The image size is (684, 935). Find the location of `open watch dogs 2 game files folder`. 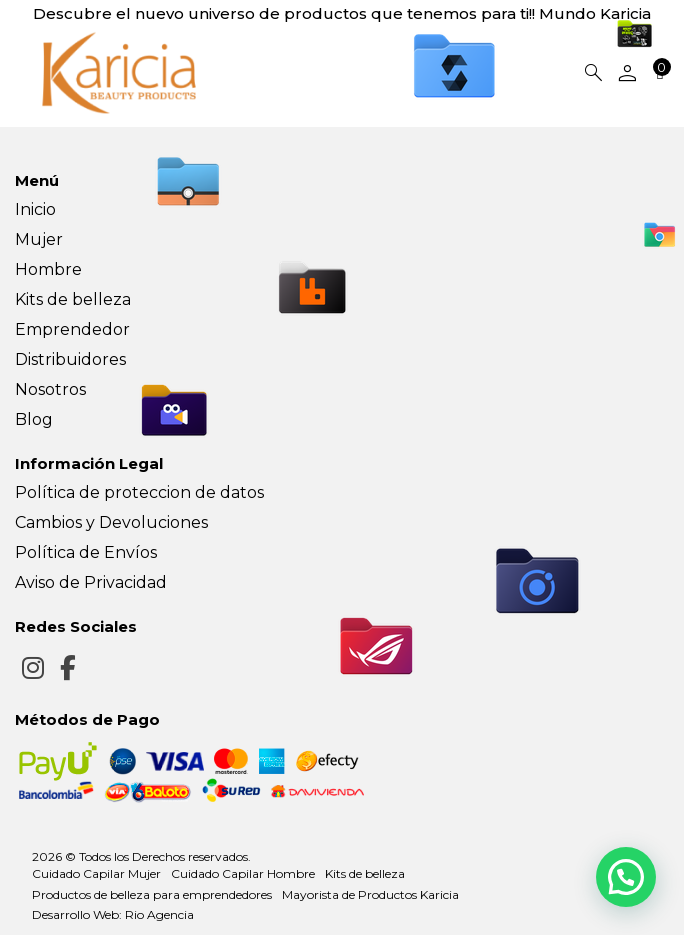

open watch dogs 2 game files folder is located at coordinates (634, 34).